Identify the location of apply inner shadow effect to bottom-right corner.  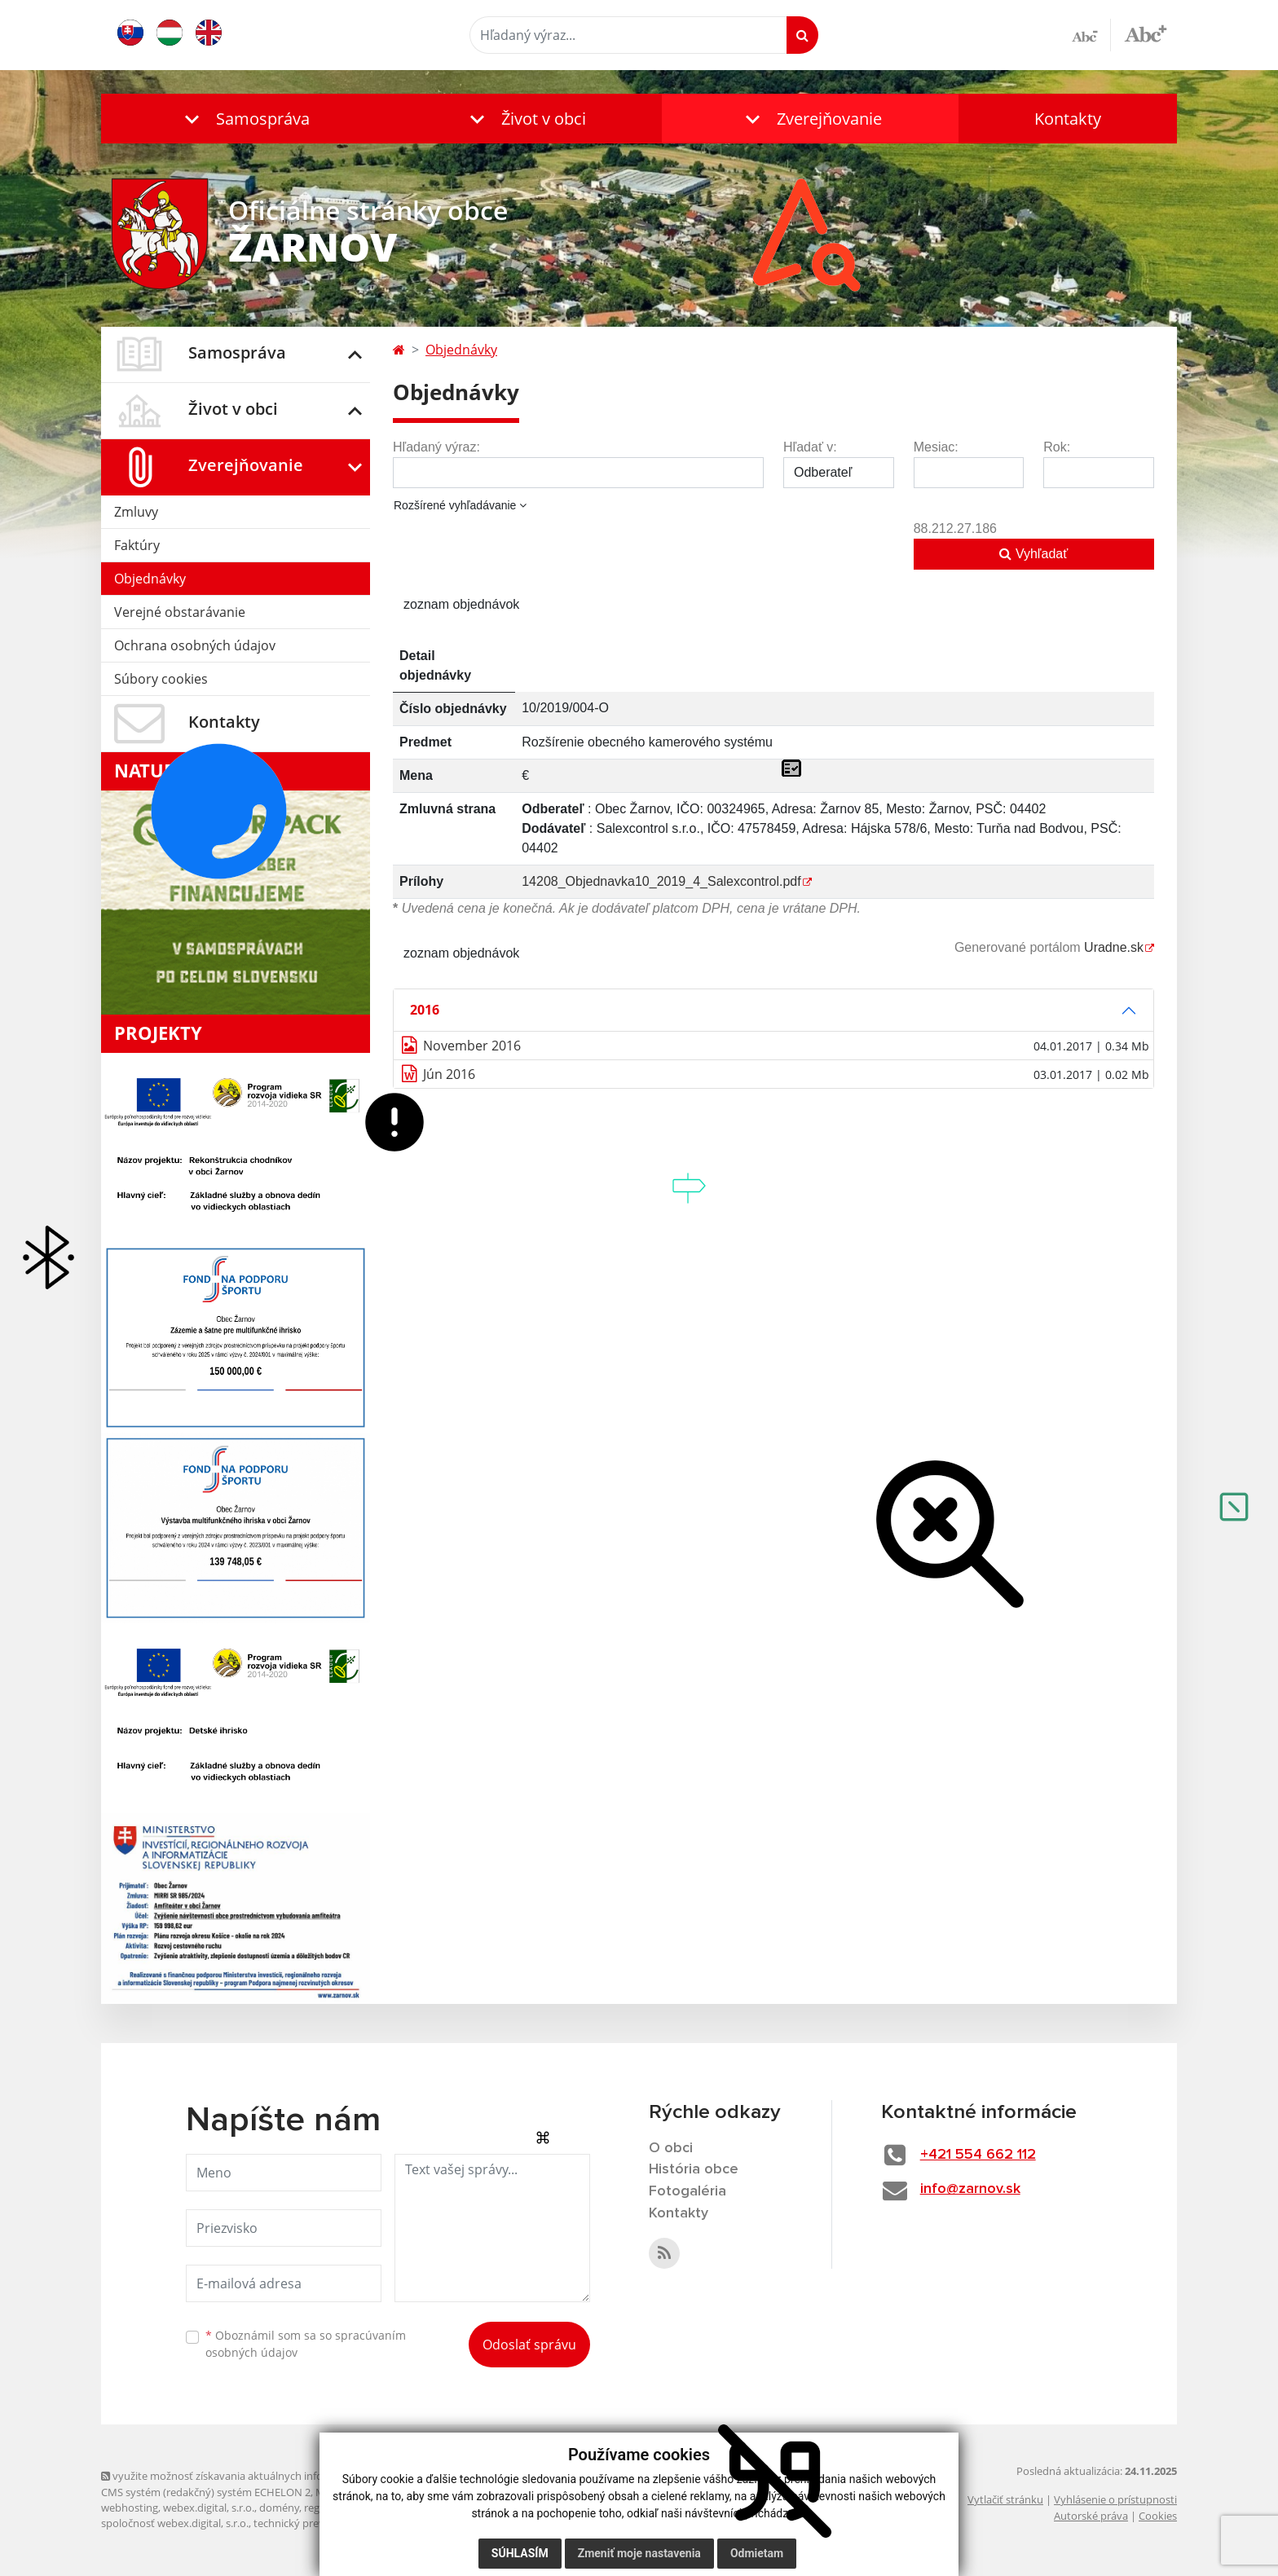
(218, 811).